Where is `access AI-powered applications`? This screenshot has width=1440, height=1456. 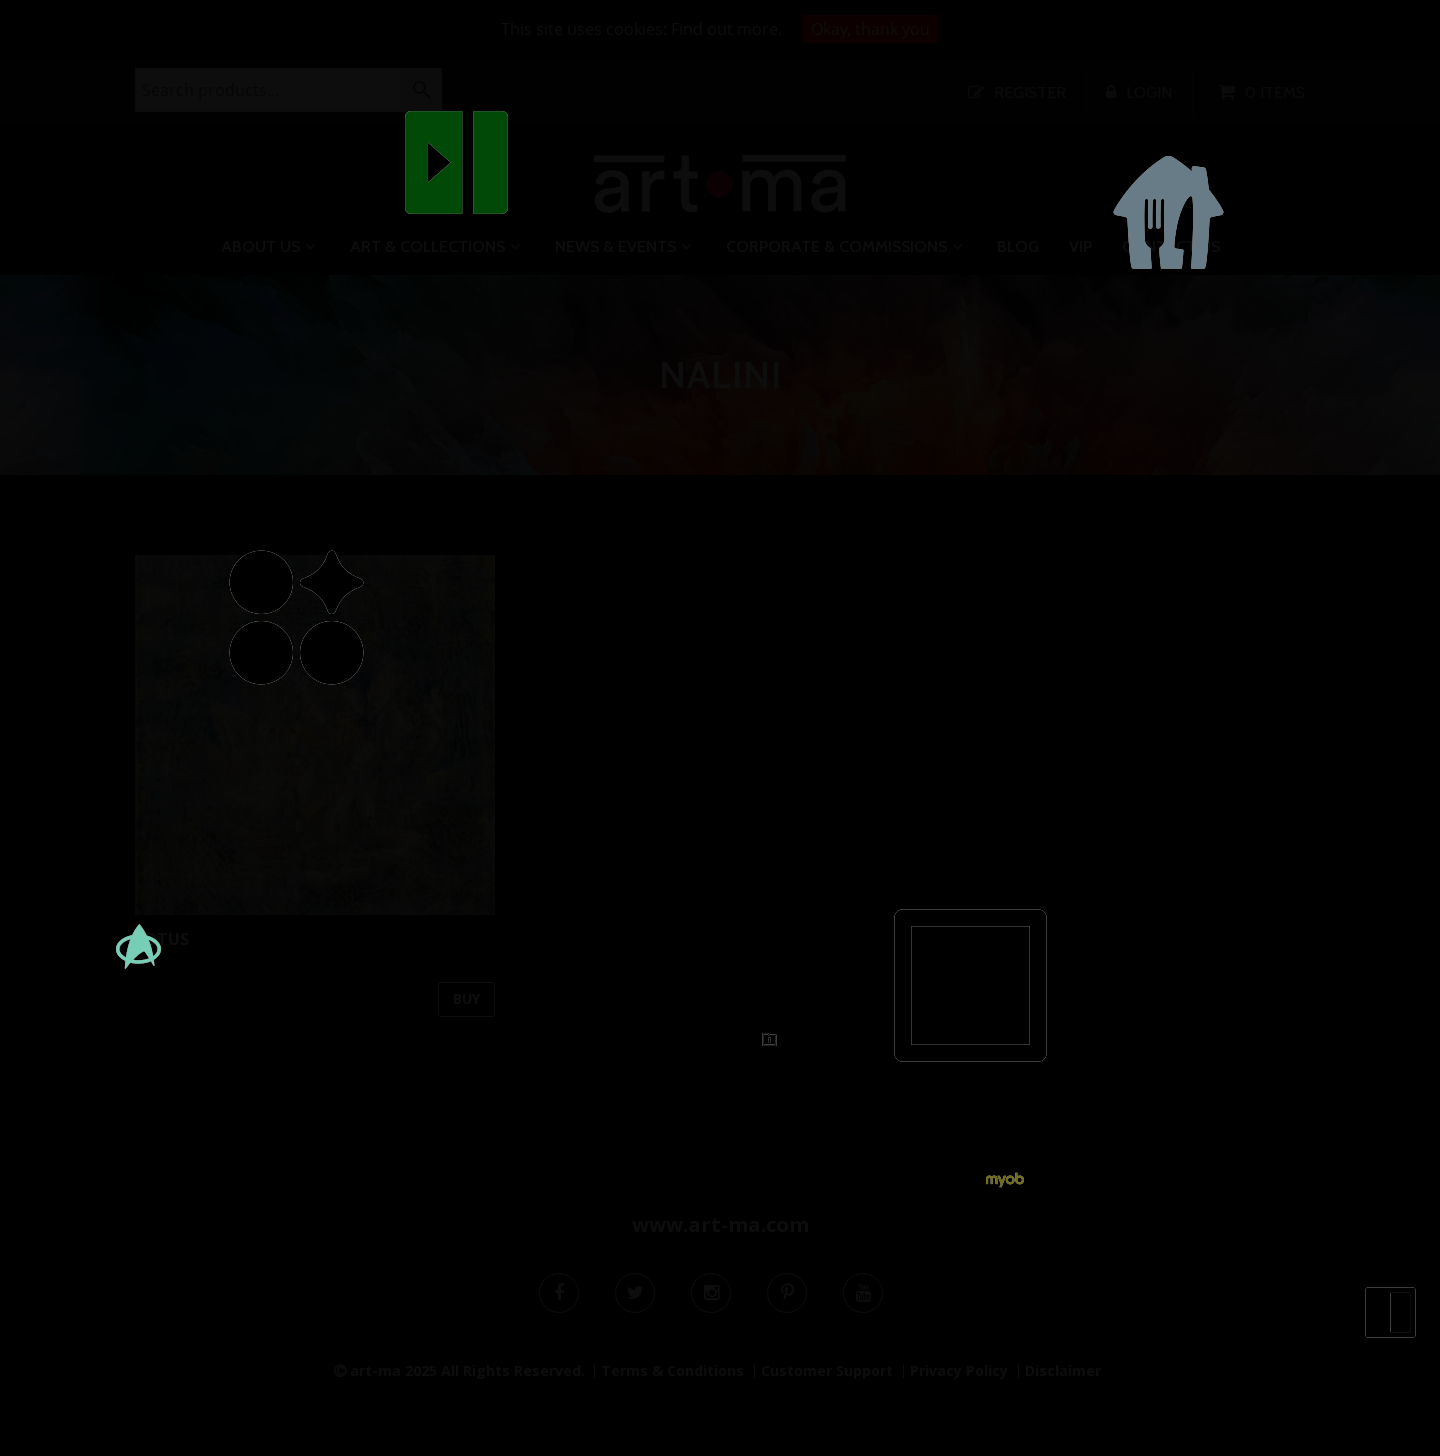 access AI-powered applications is located at coordinates (296, 617).